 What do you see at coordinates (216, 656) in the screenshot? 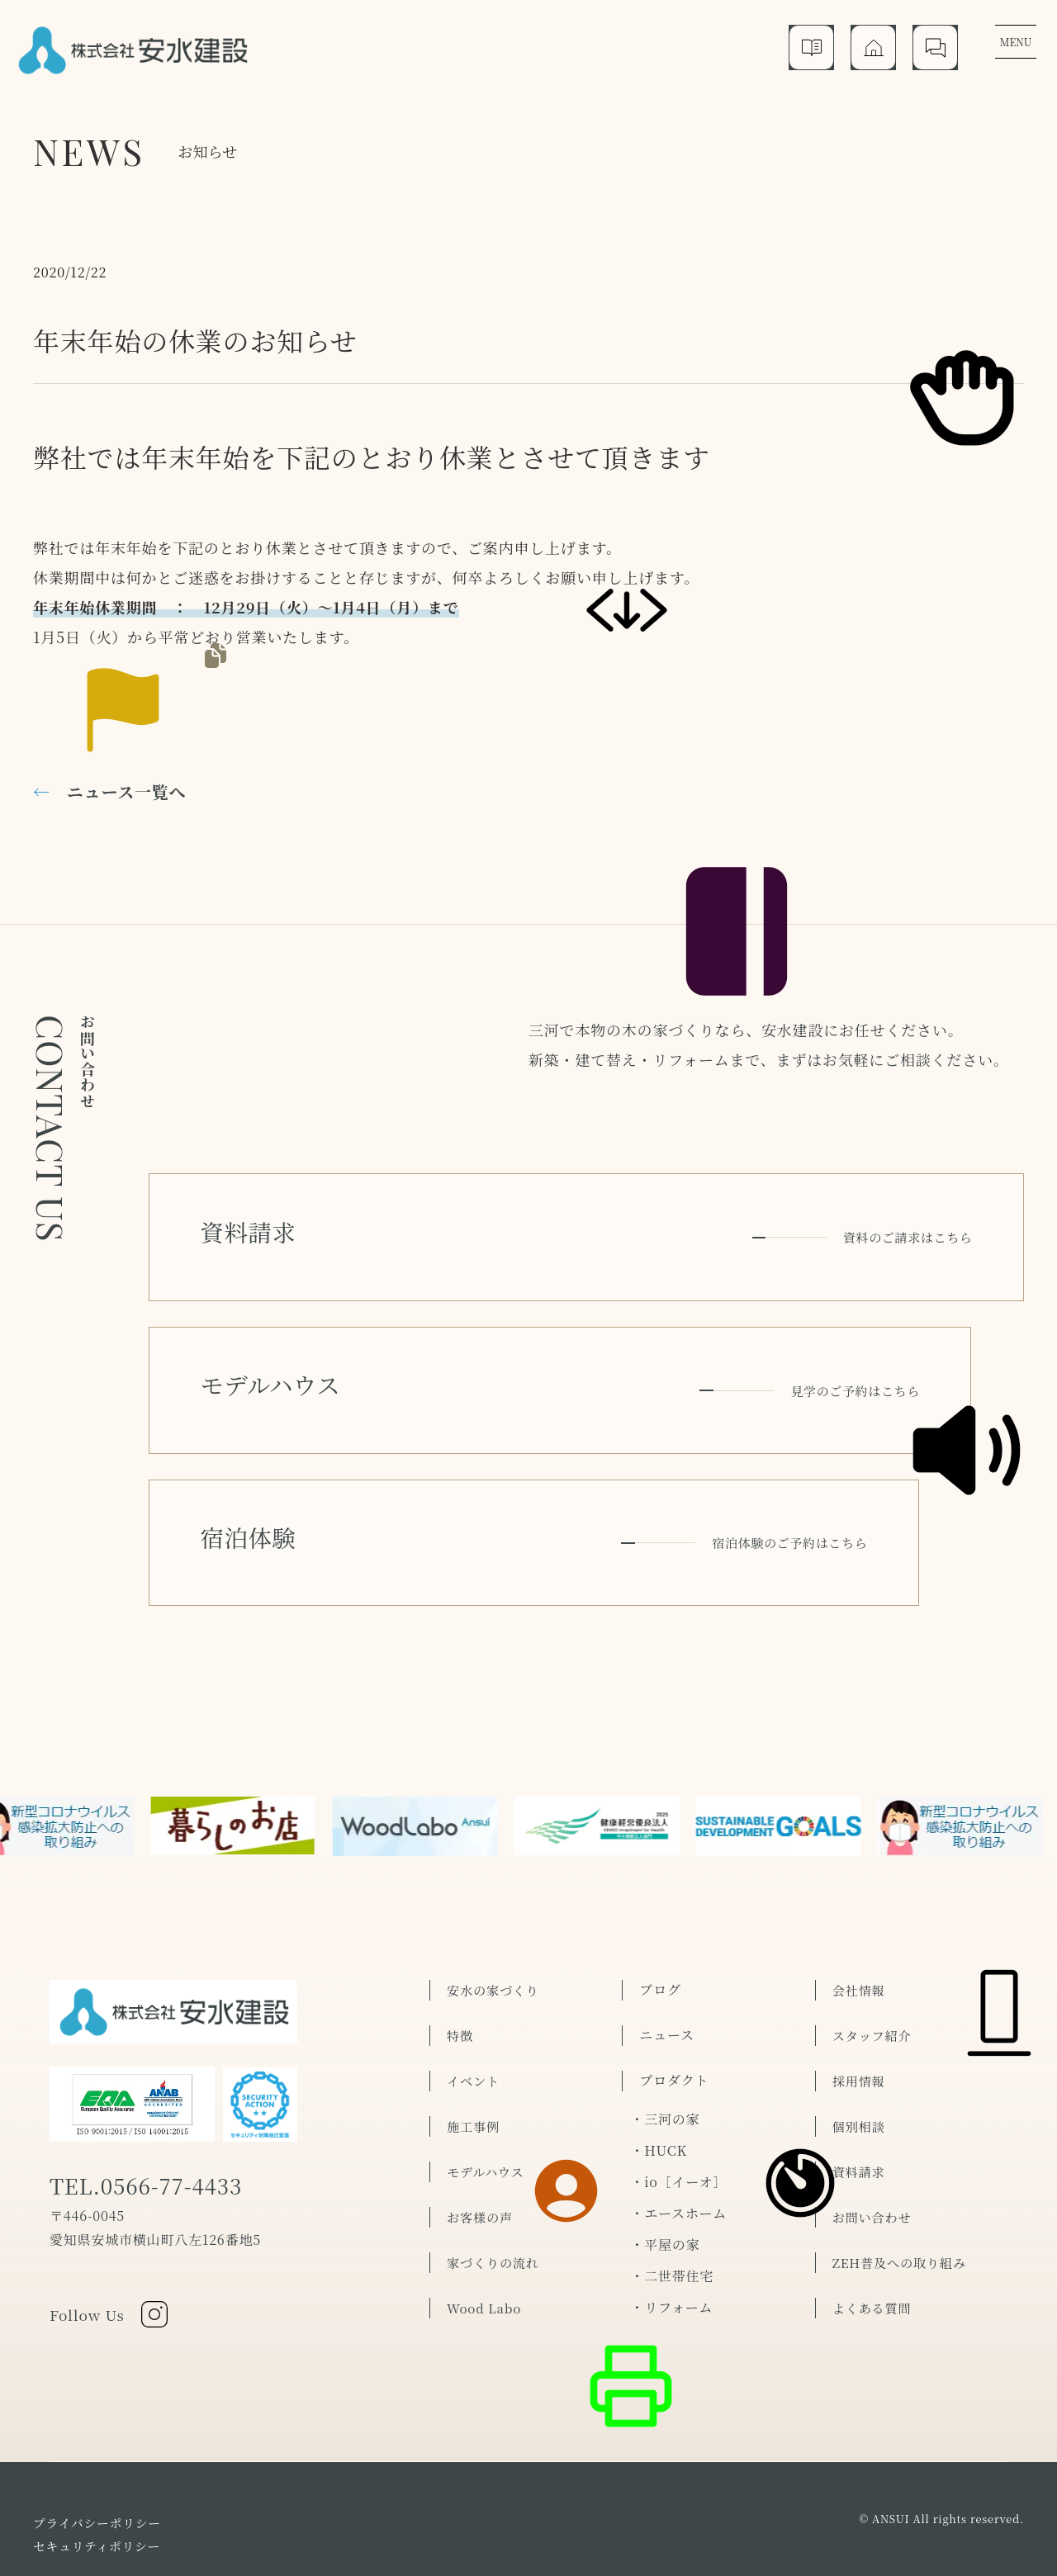
I see `view all documents` at bounding box center [216, 656].